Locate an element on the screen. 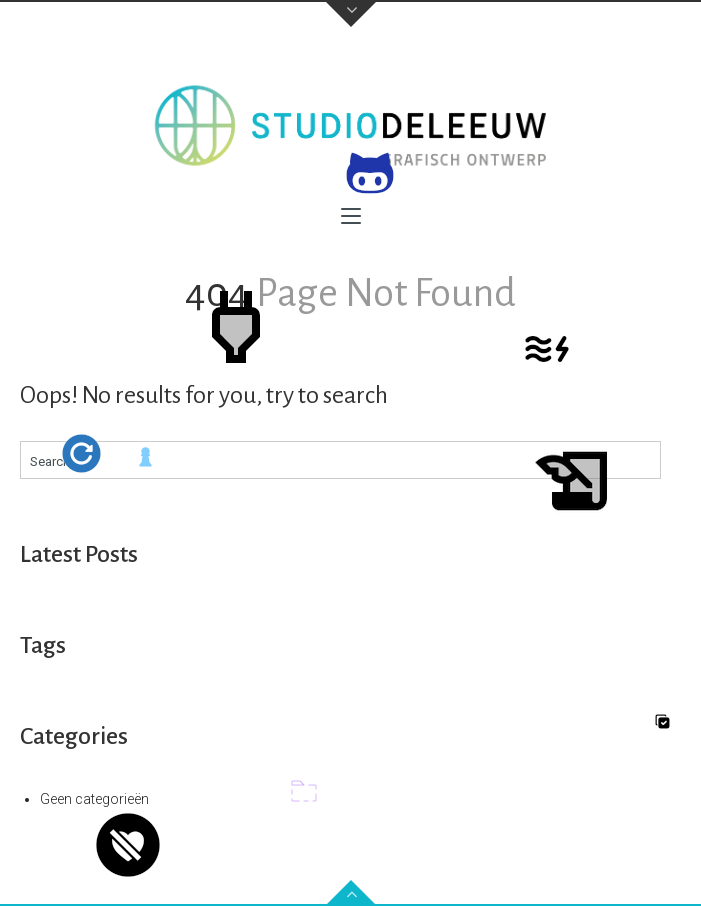  indicates device is charging or connected to power is located at coordinates (236, 327).